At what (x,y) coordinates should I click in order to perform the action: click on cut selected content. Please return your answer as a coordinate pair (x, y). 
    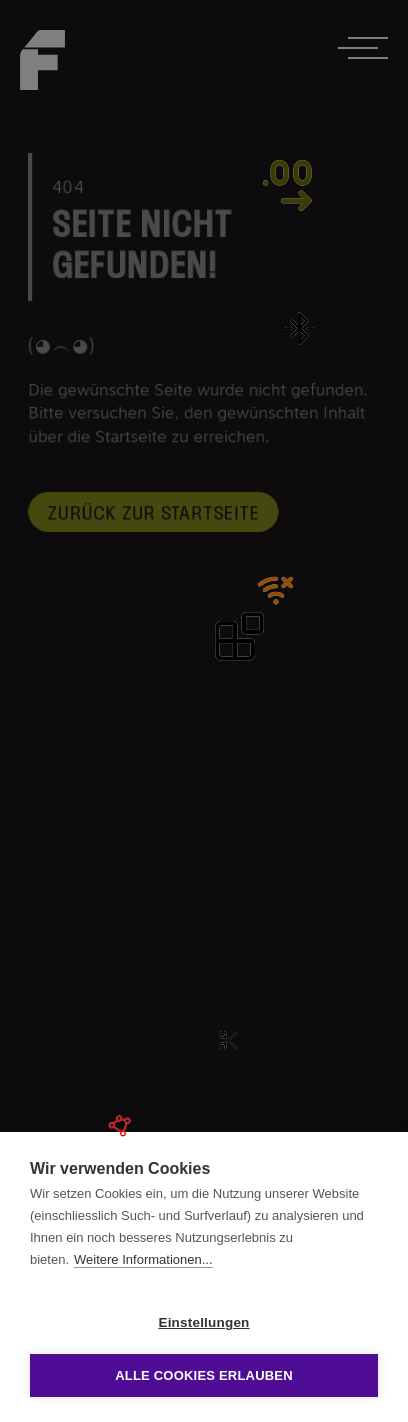
    Looking at the image, I should click on (228, 1040).